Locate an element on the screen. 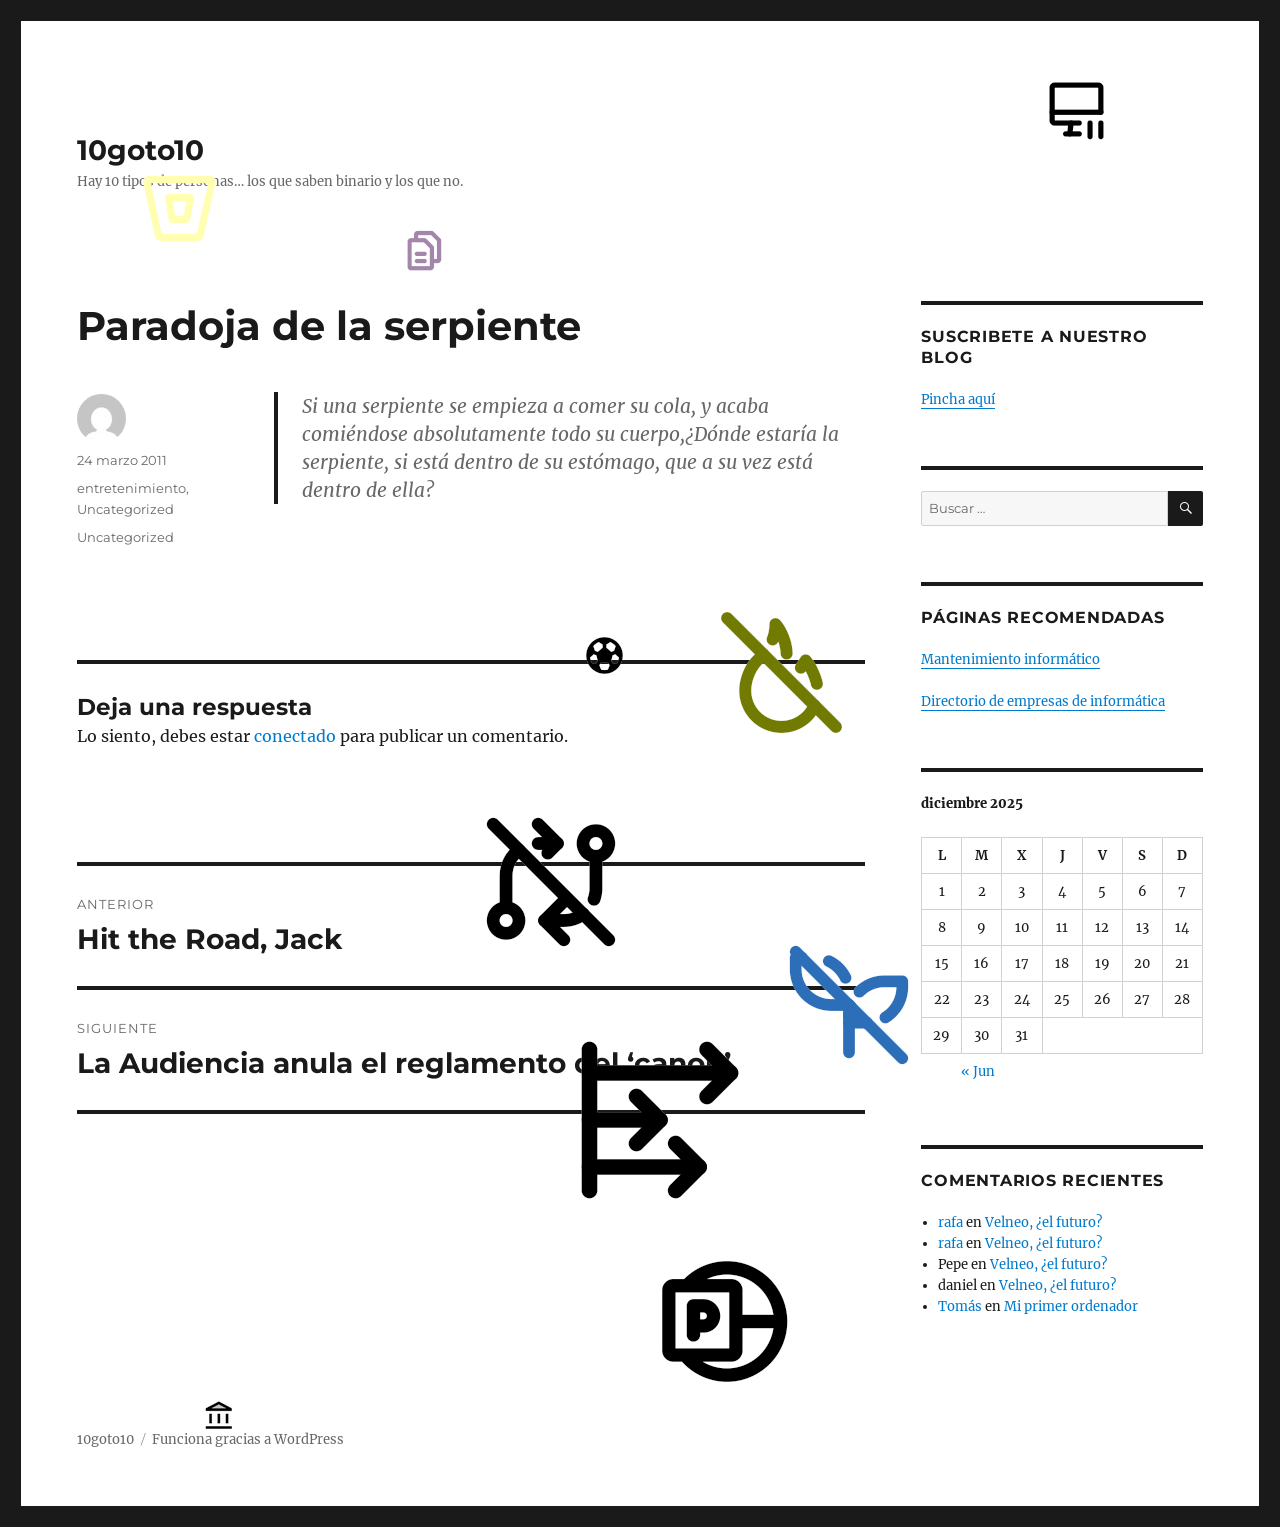 The width and height of the screenshot is (1280, 1527). access banking or financial services is located at coordinates (219, 1416).